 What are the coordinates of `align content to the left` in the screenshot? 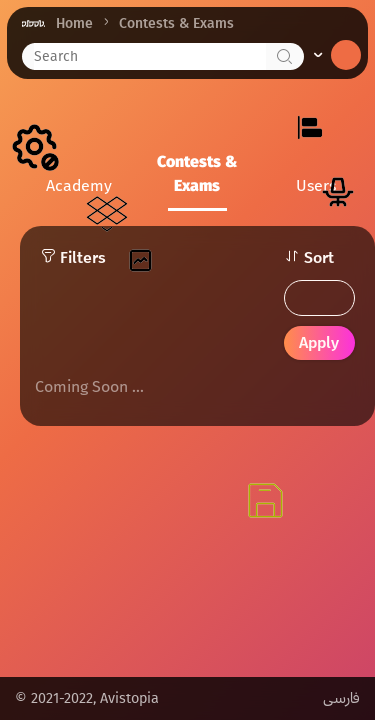 It's located at (309, 127).